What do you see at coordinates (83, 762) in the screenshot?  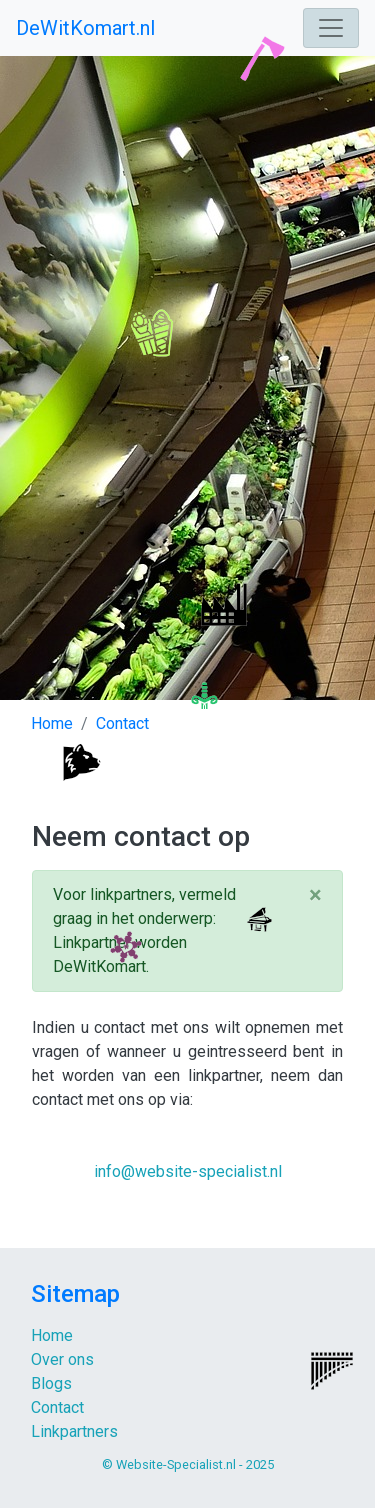 I see `access bear or wildlife-related content in a game` at bounding box center [83, 762].